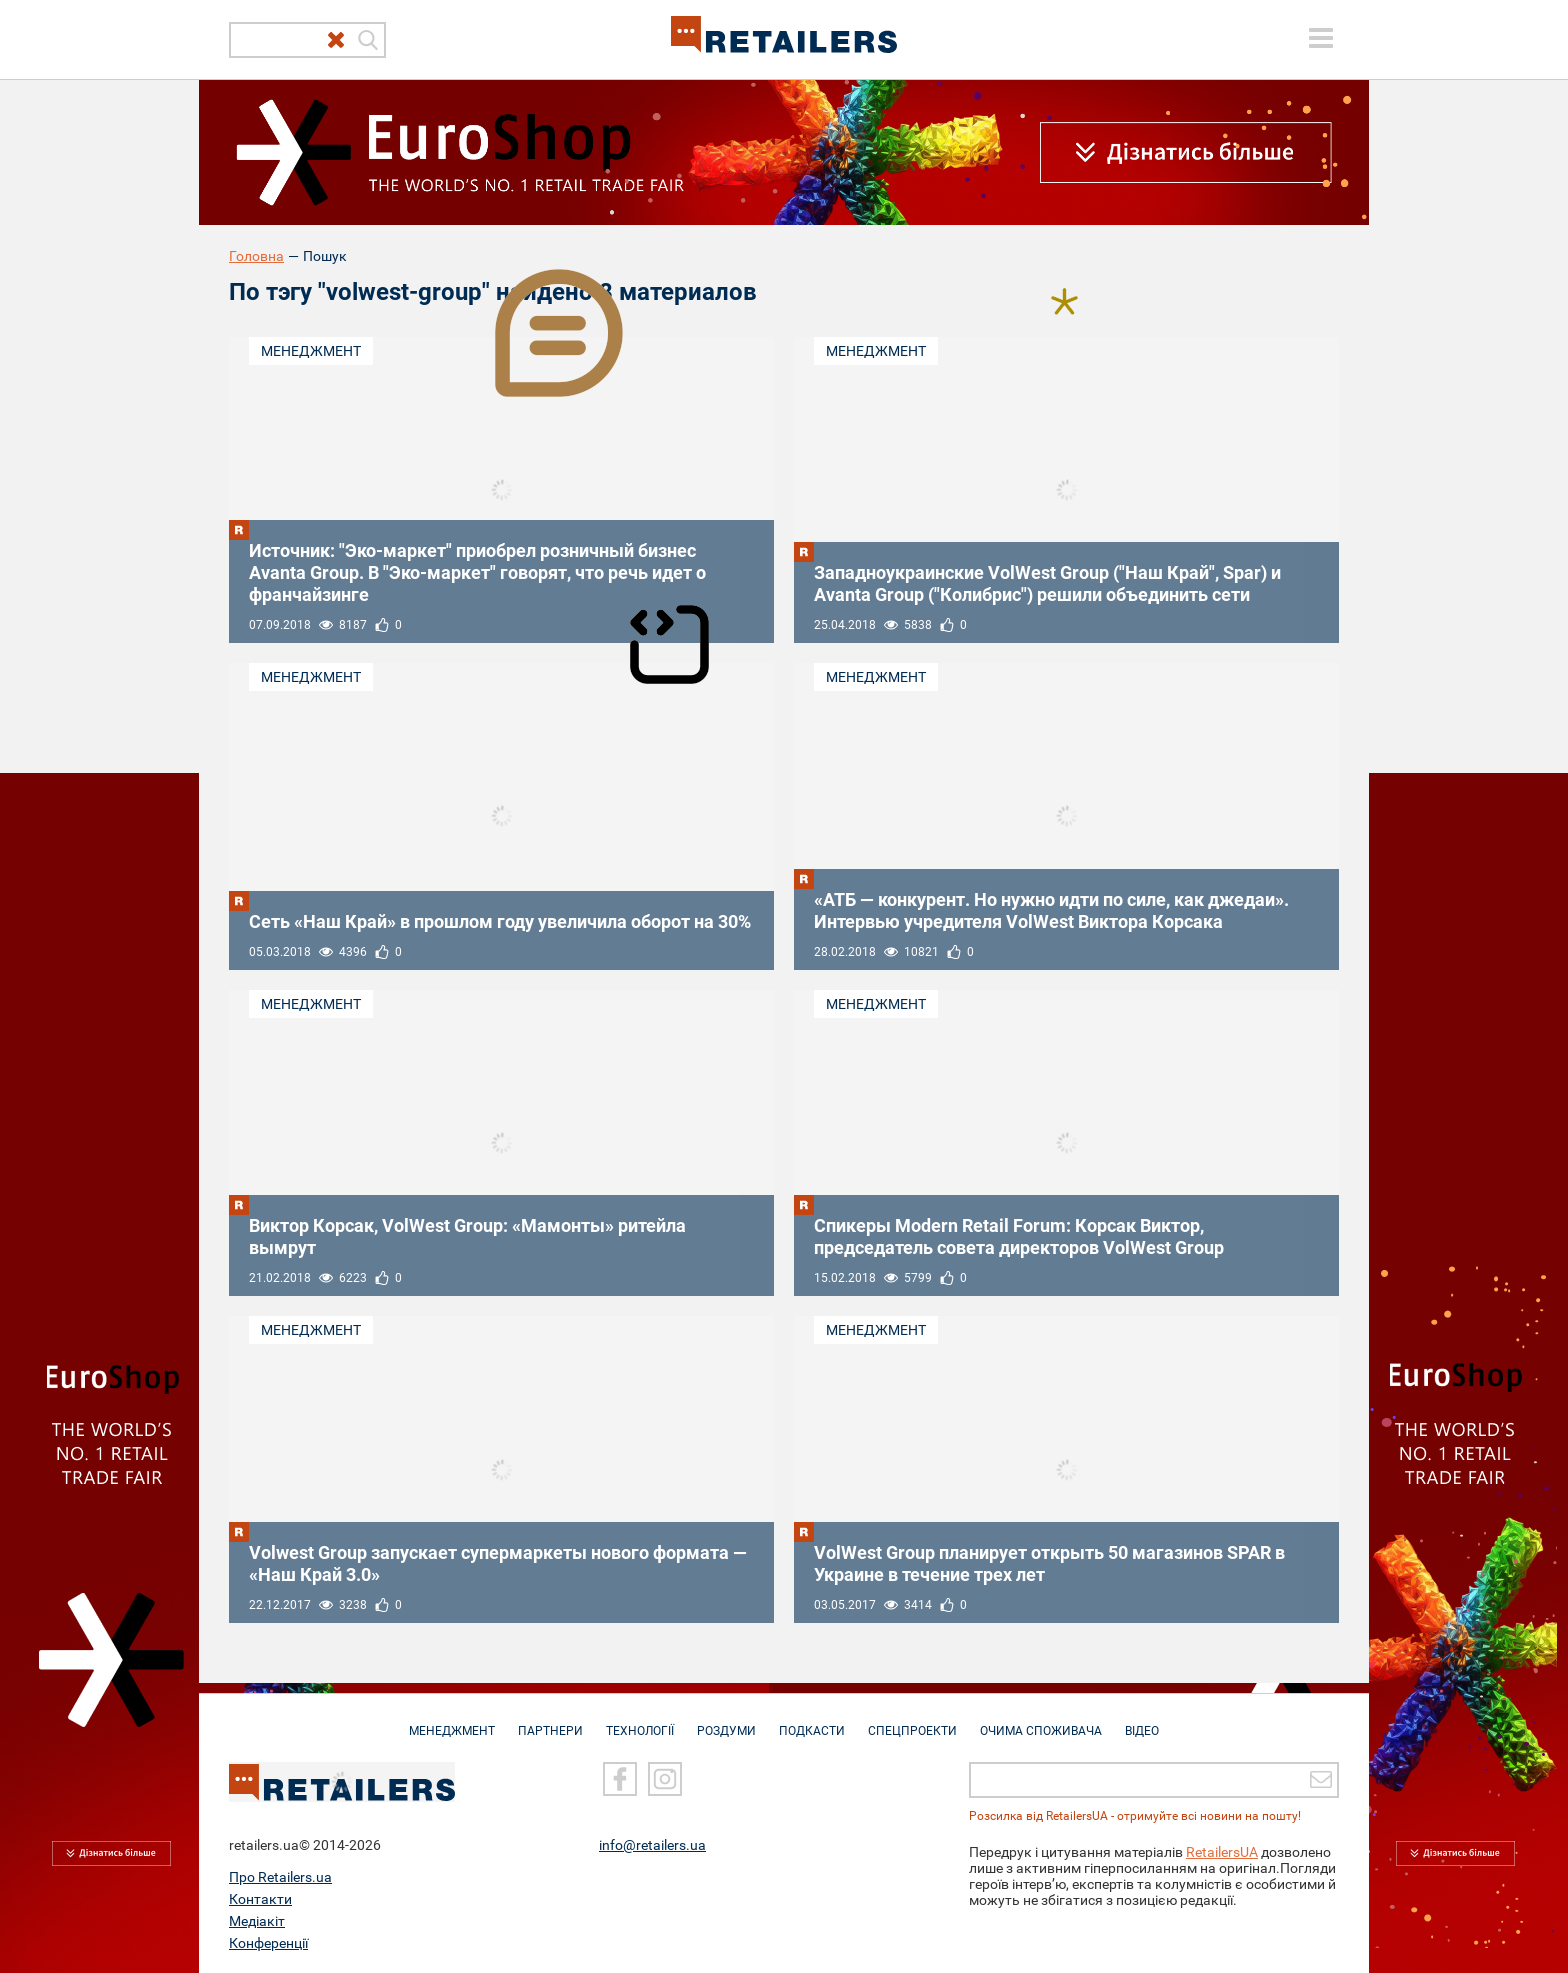 Image resolution: width=1568 pixels, height=1973 pixels. Describe the element at coordinates (1064, 302) in the screenshot. I see `indicates a required field in a form` at that location.